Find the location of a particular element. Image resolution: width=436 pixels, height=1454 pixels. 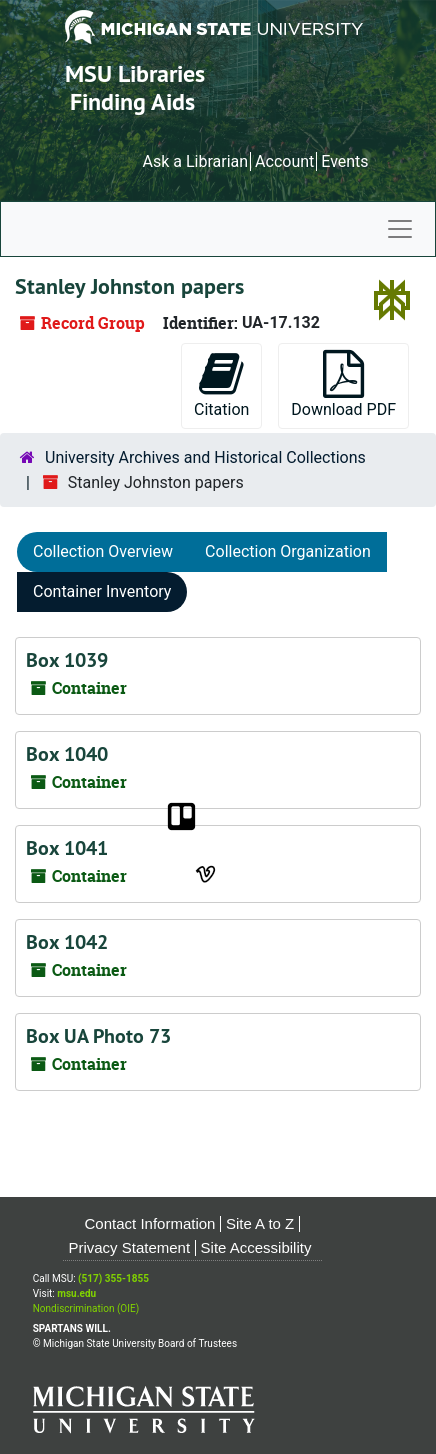

open vimeo app is located at coordinates (206, 874).